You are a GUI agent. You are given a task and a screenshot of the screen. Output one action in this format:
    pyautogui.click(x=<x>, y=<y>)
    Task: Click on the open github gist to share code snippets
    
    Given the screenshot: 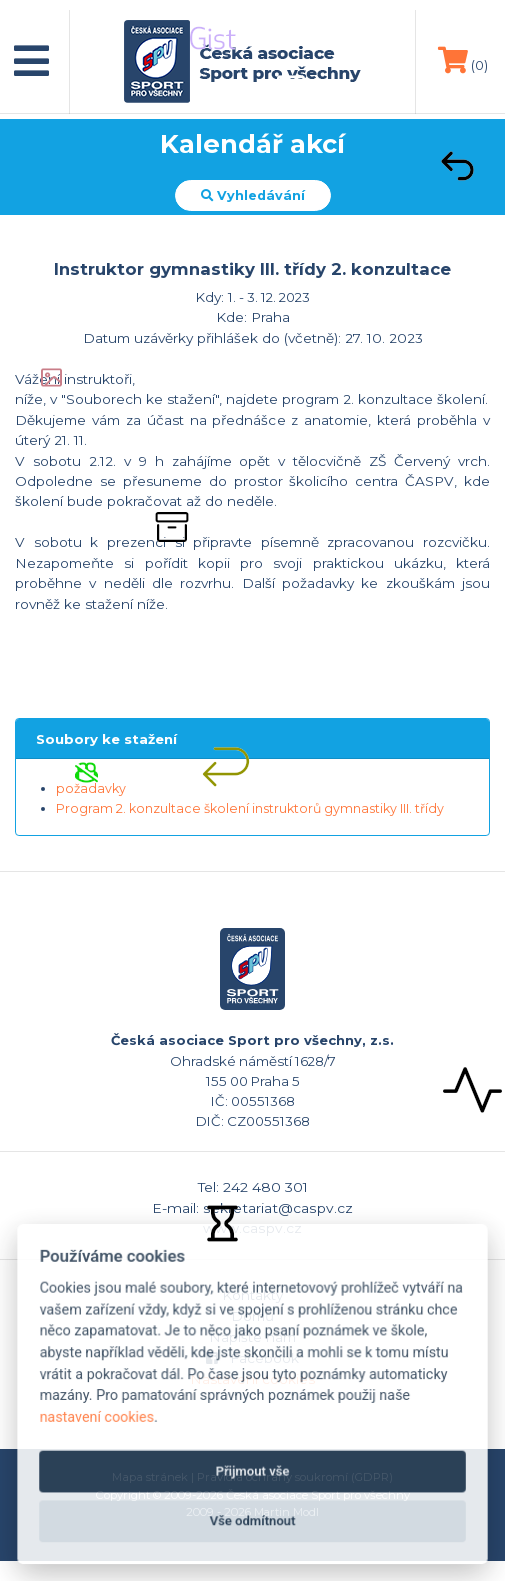 What is the action you would take?
    pyautogui.click(x=213, y=38)
    